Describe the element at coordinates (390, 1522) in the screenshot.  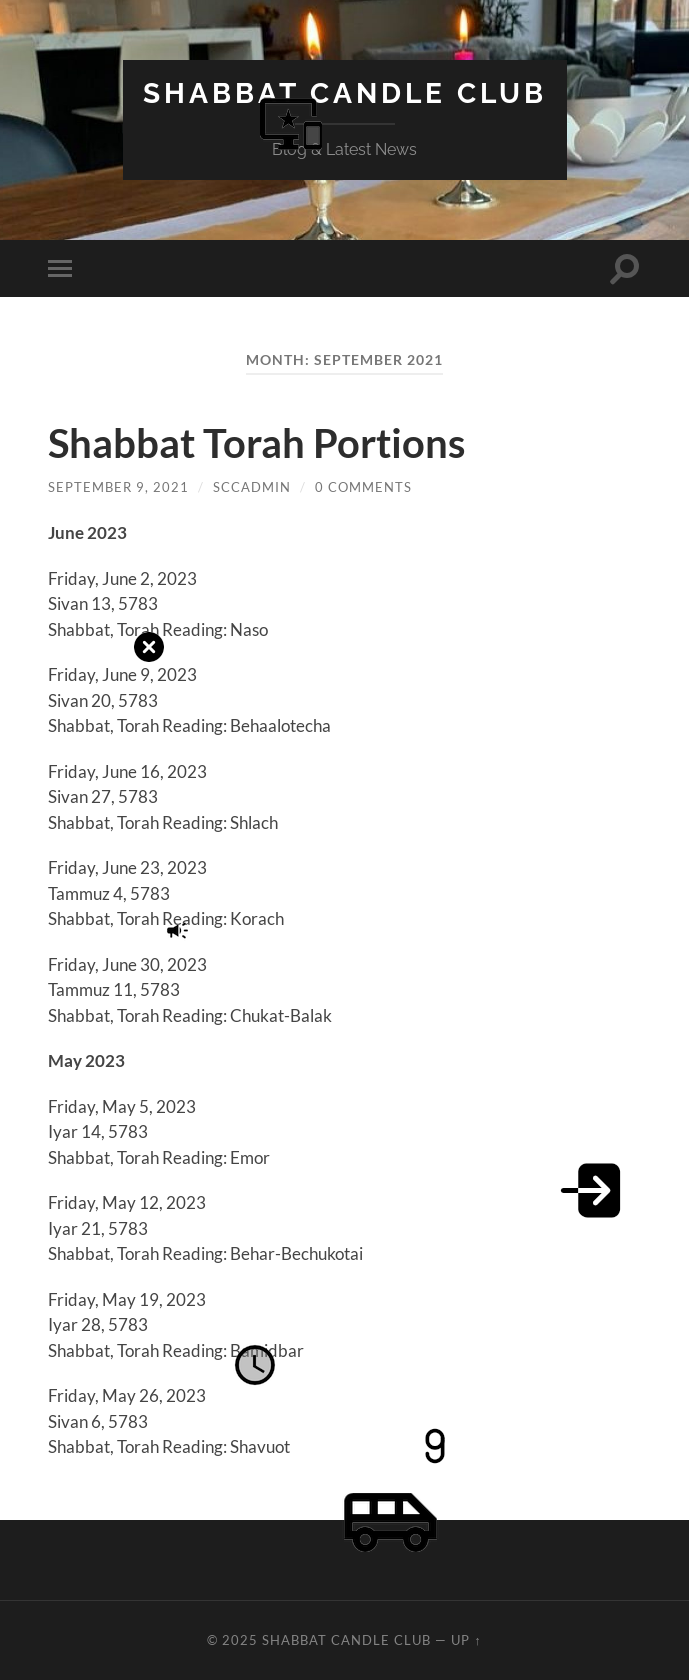
I see `access airport shuttle services` at that location.